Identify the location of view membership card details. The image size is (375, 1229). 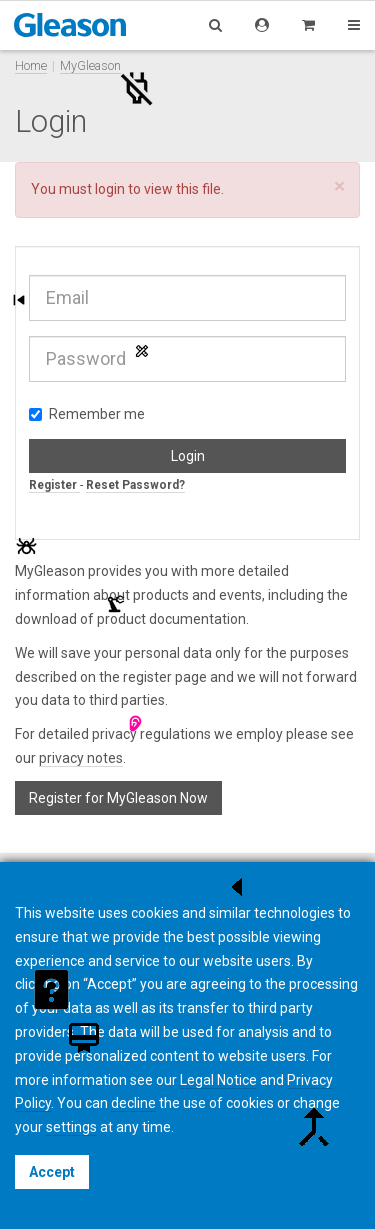
(84, 1038).